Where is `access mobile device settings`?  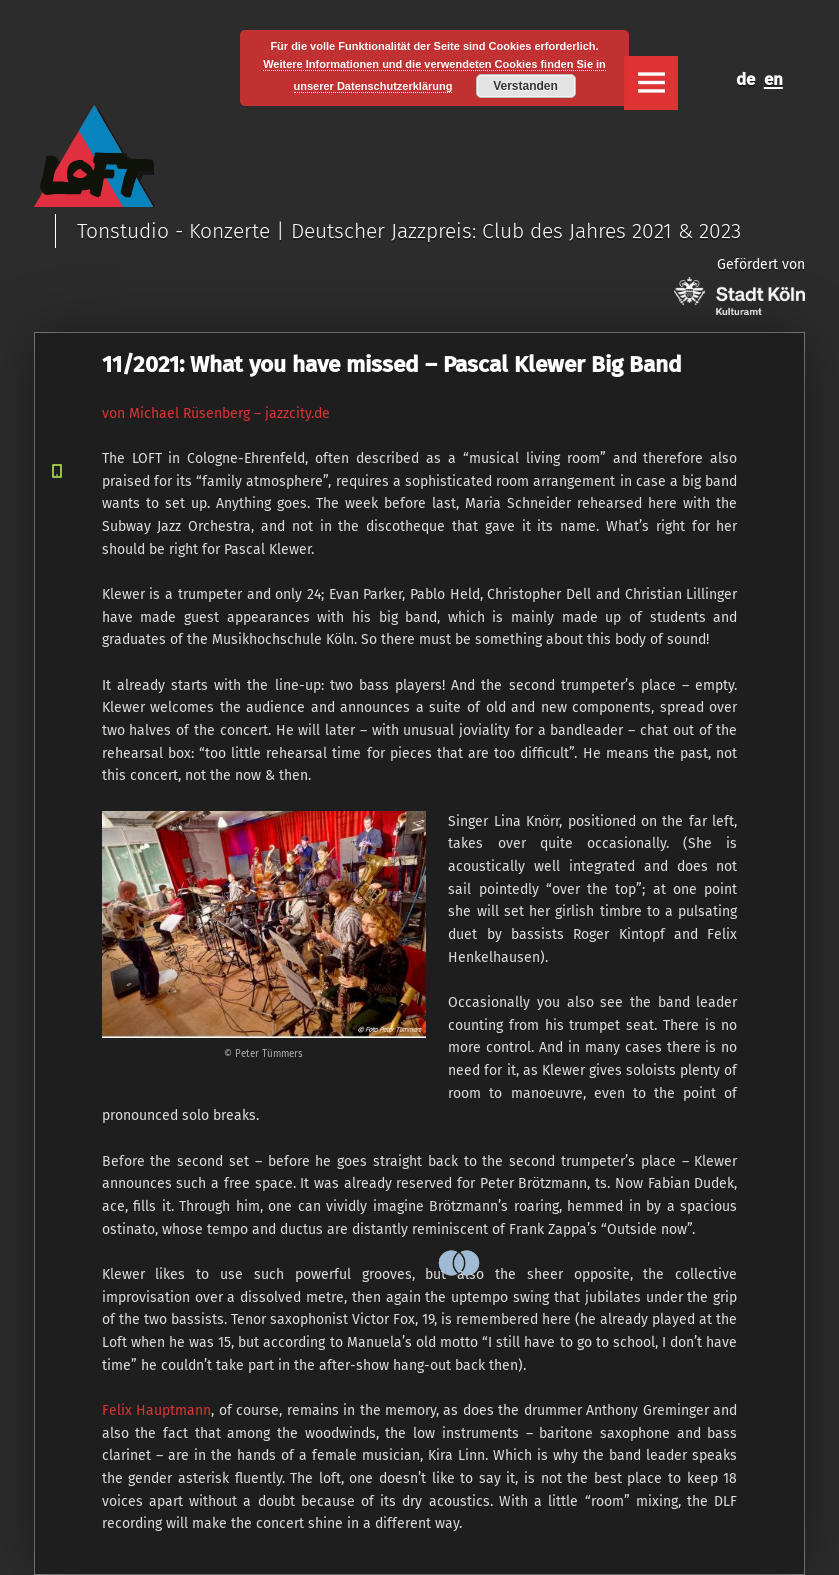
access mobile device settings is located at coordinates (57, 471).